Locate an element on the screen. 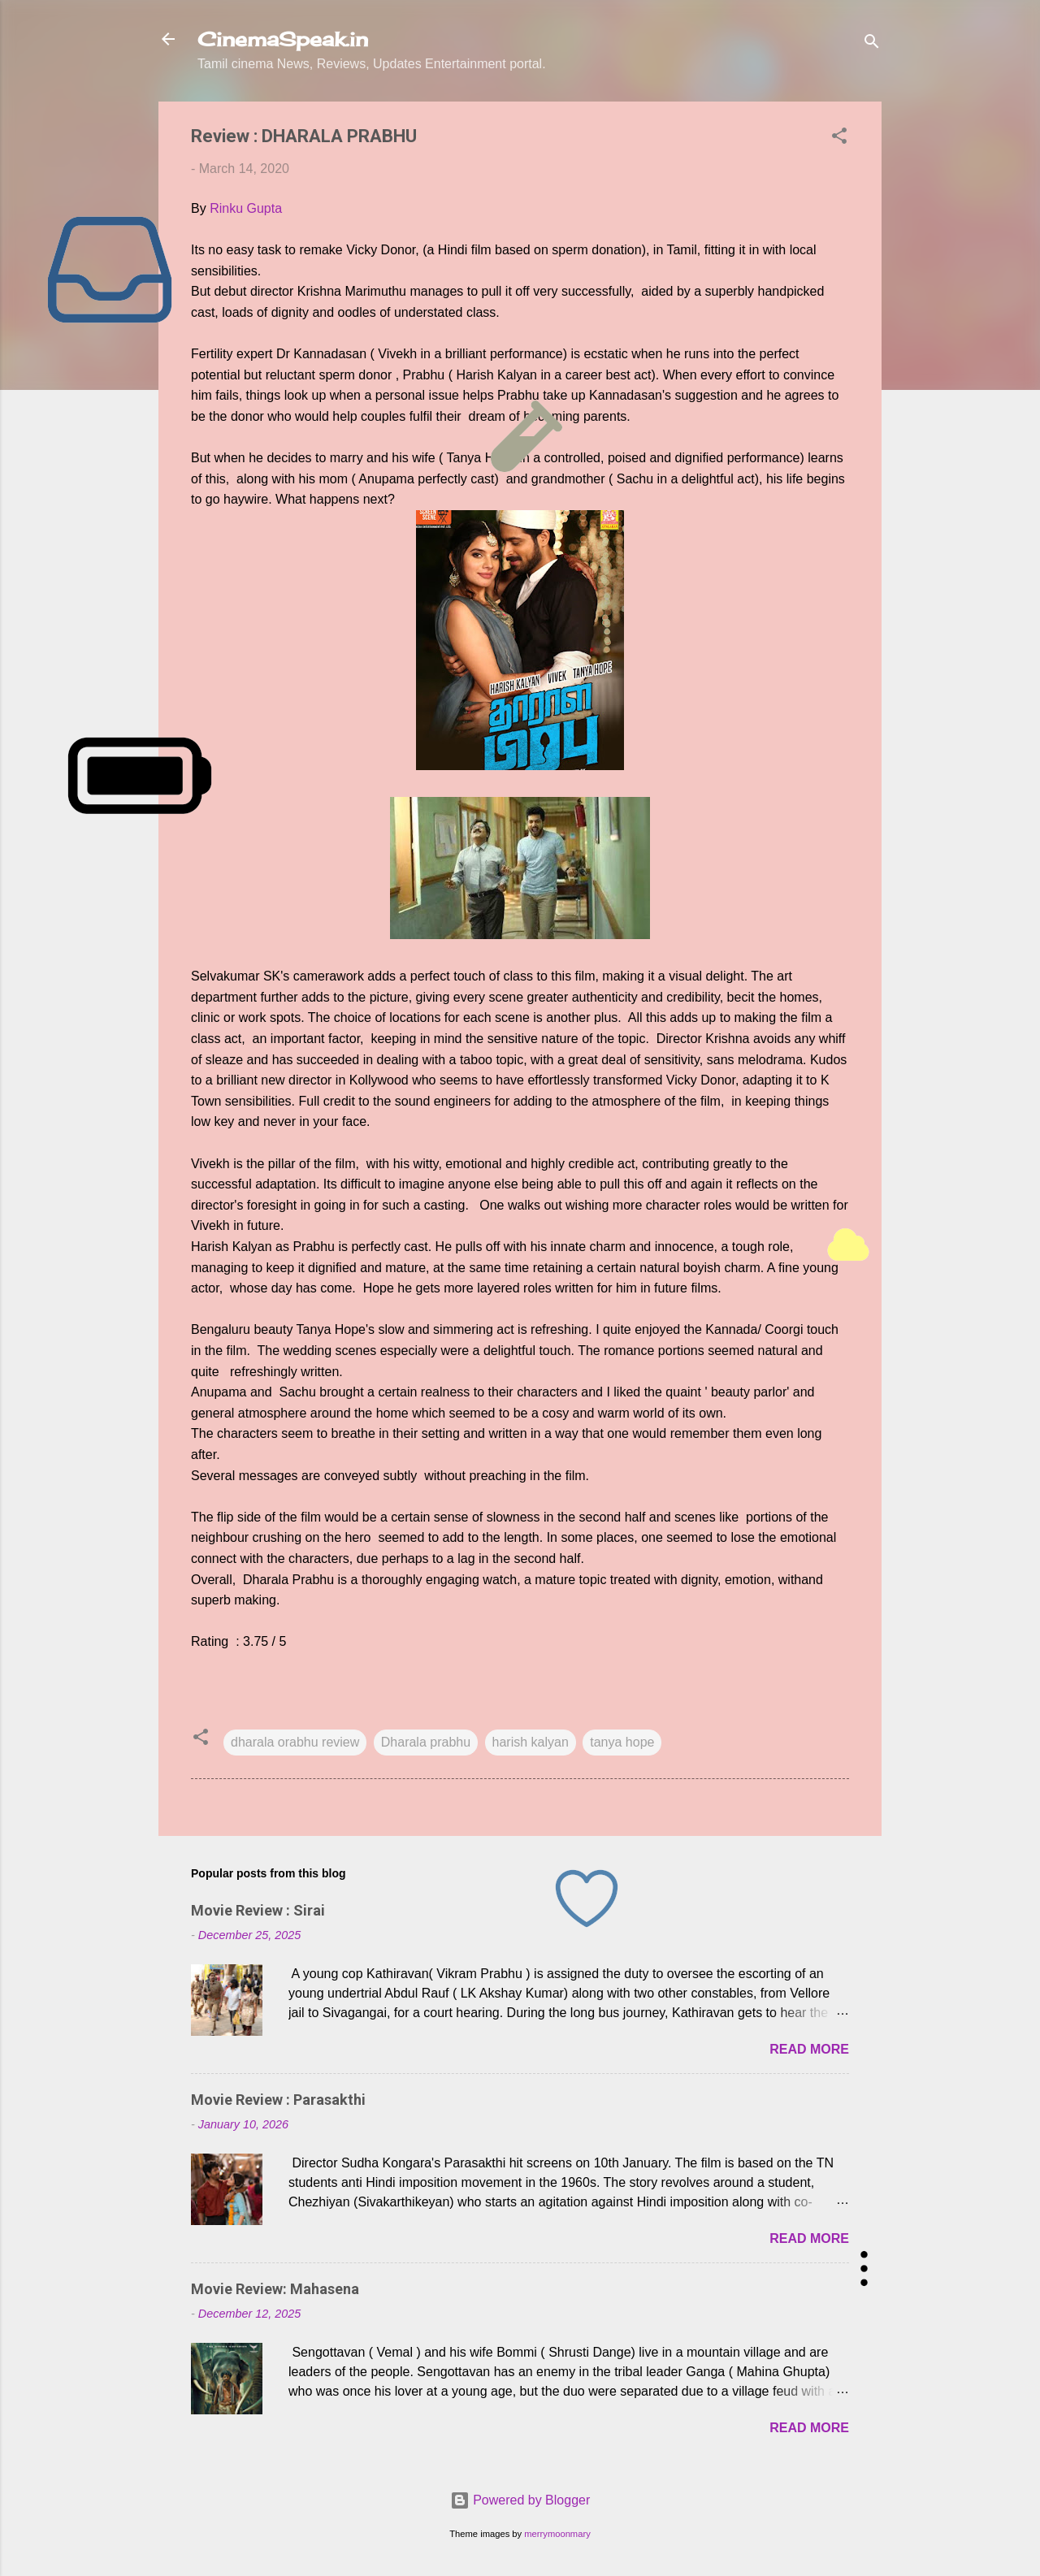  indicates full battery charge is located at coordinates (140, 771).